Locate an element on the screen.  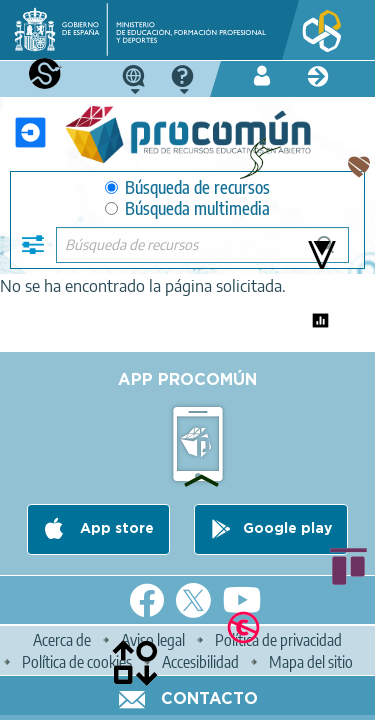
sailfish os logo is located at coordinates (260, 158).